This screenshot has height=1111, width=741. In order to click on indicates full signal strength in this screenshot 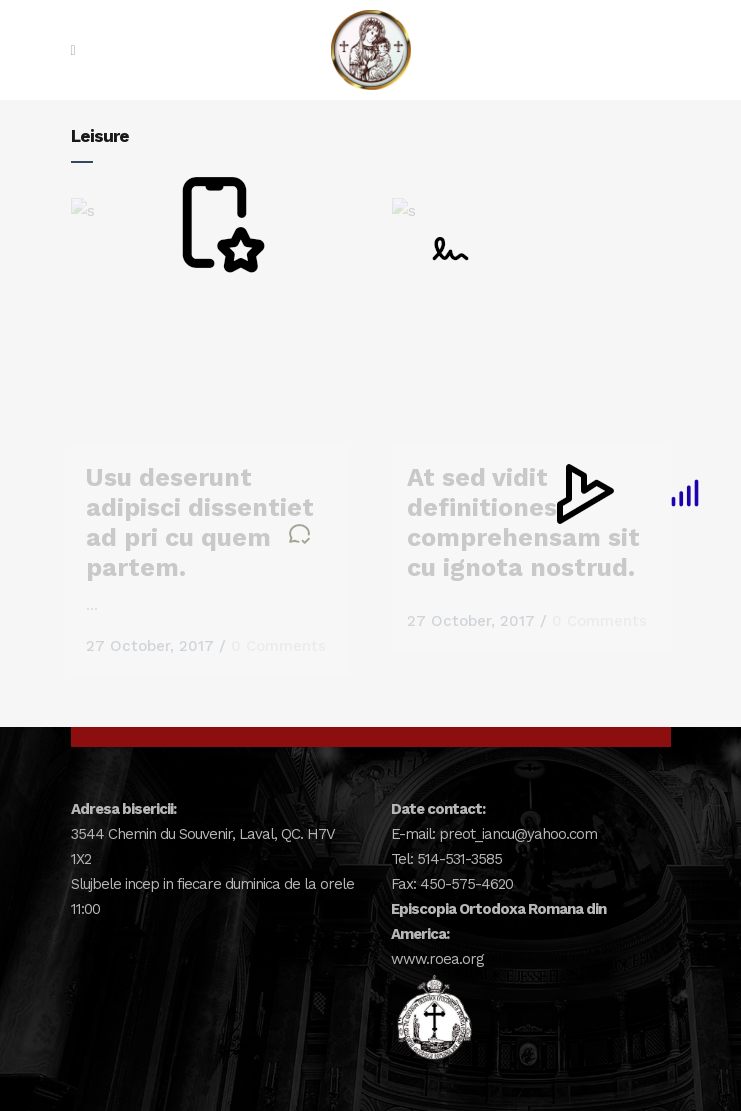, I will do `click(685, 493)`.